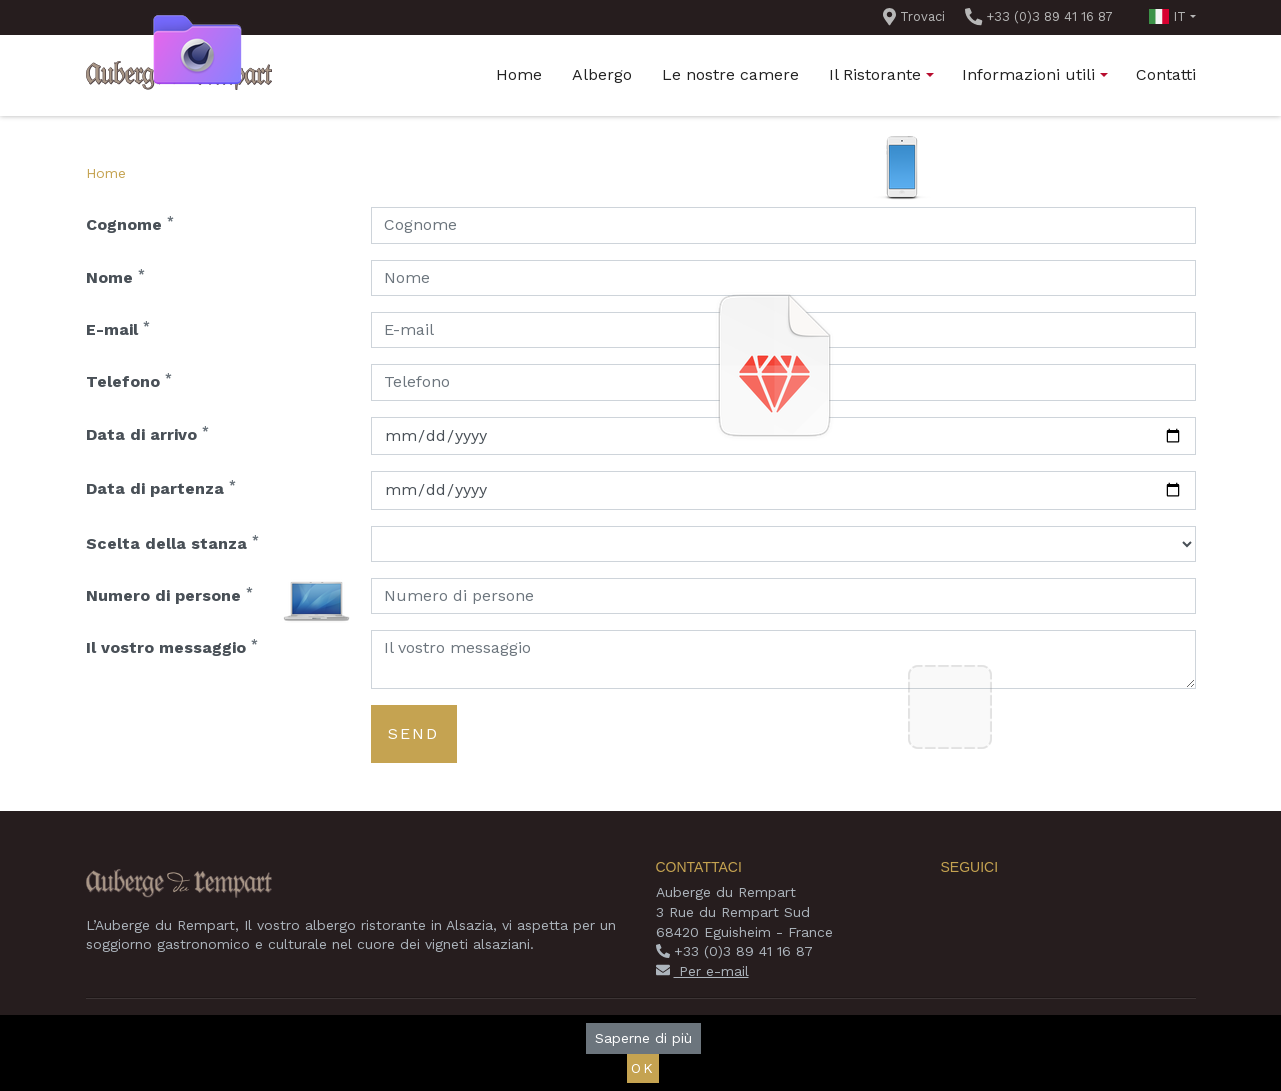  Describe the element at coordinates (950, 707) in the screenshot. I see `represents an unrecognized or unknown file type` at that location.